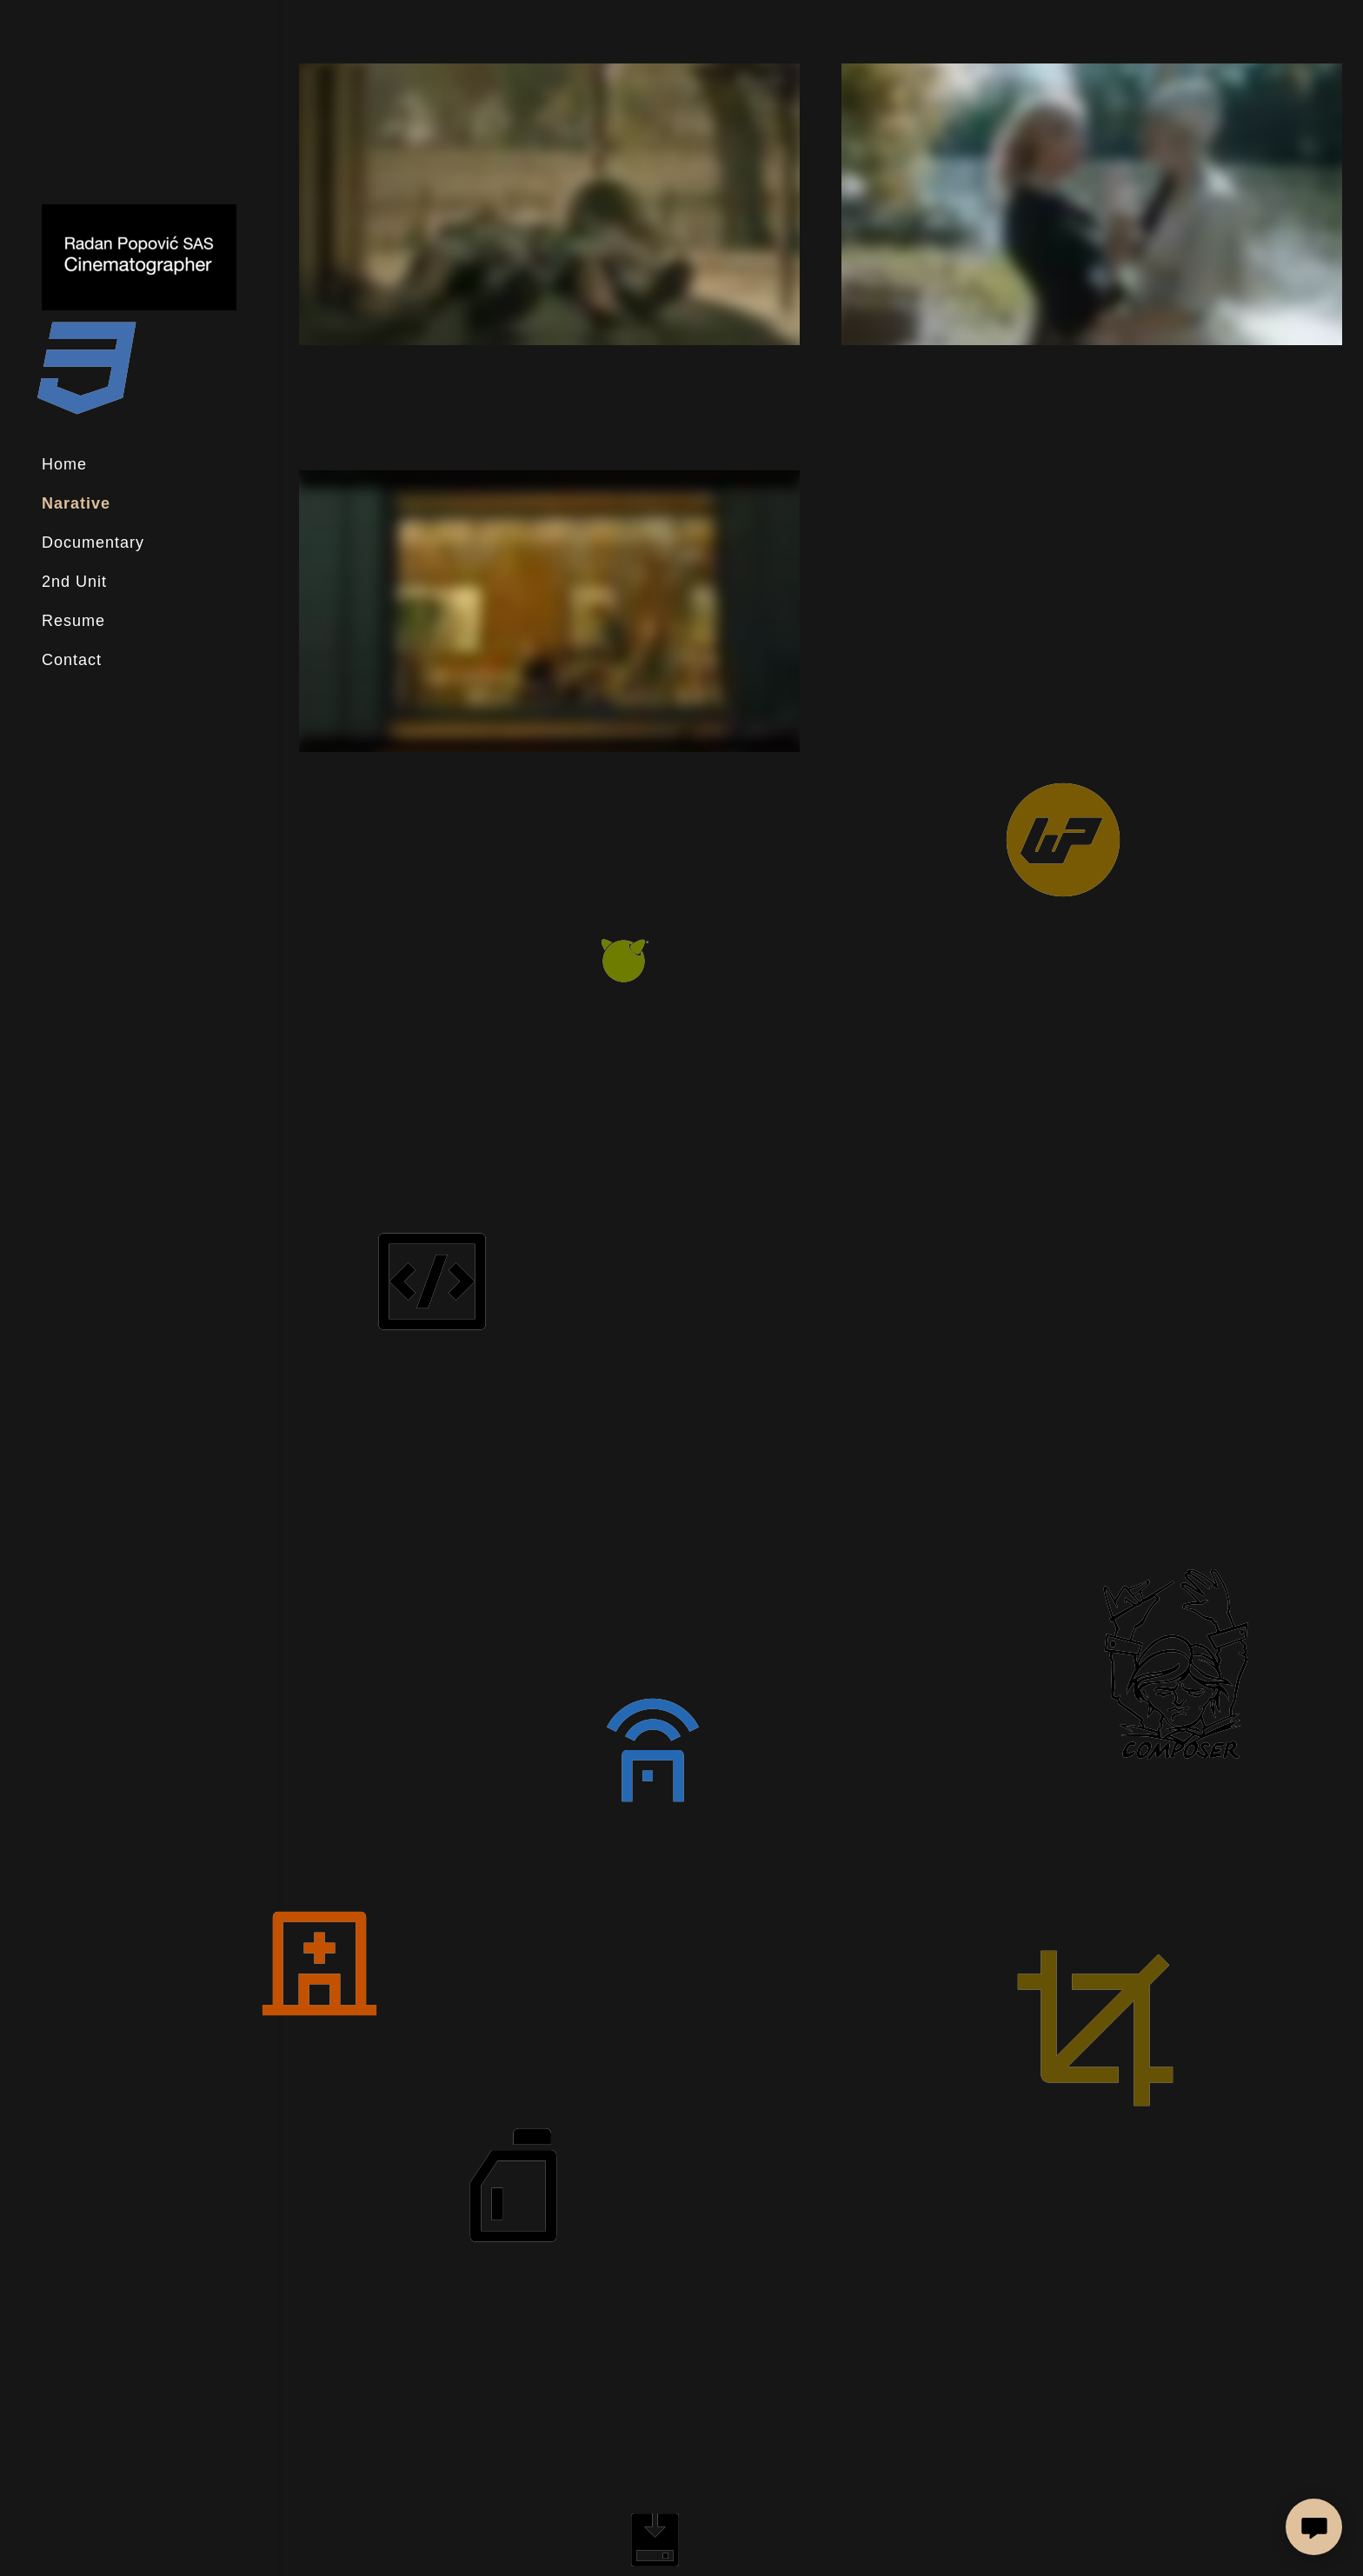 The height and width of the screenshot is (2576, 1363). What do you see at coordinates (319, 1963) in the screenshot?
I see `find nearby hospitals` at bounding box center [319, 1963].